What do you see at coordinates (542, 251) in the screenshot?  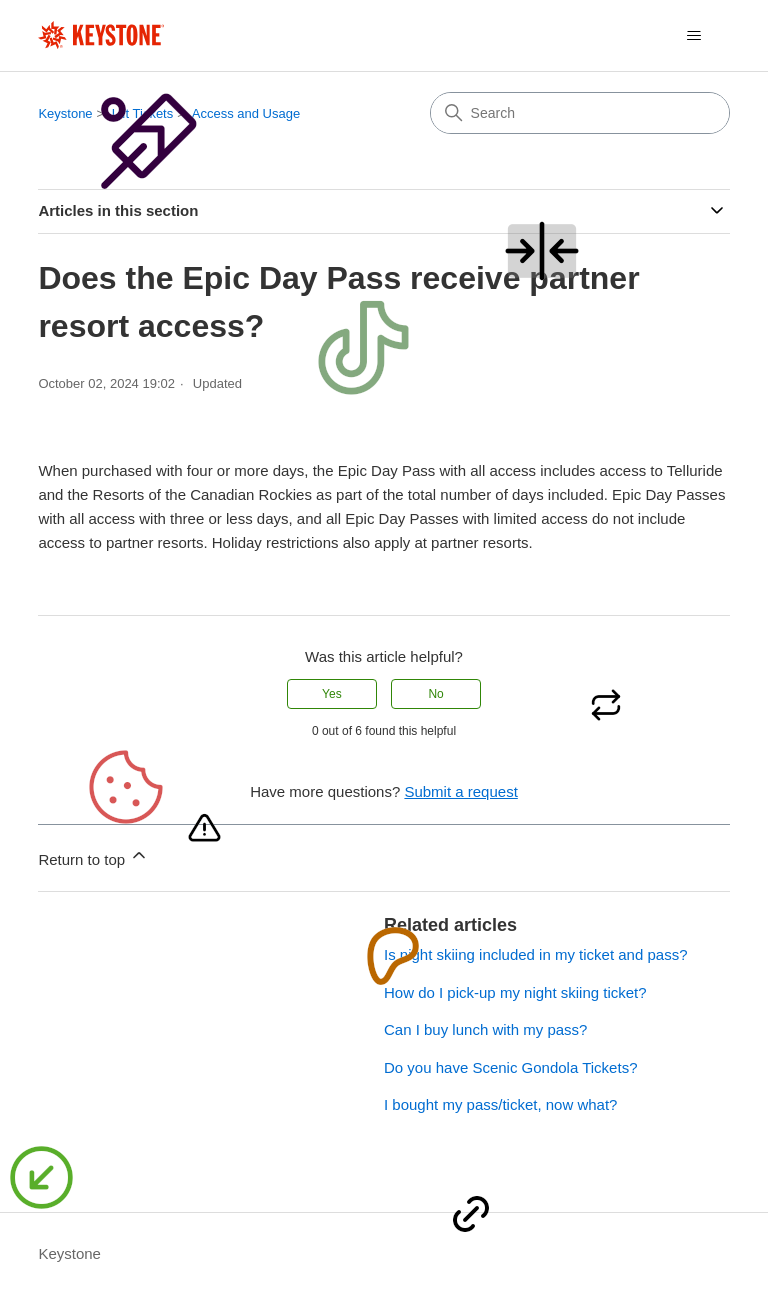 I see `collapse or minimize a panel horizontally` at bounding box center [542, 251].